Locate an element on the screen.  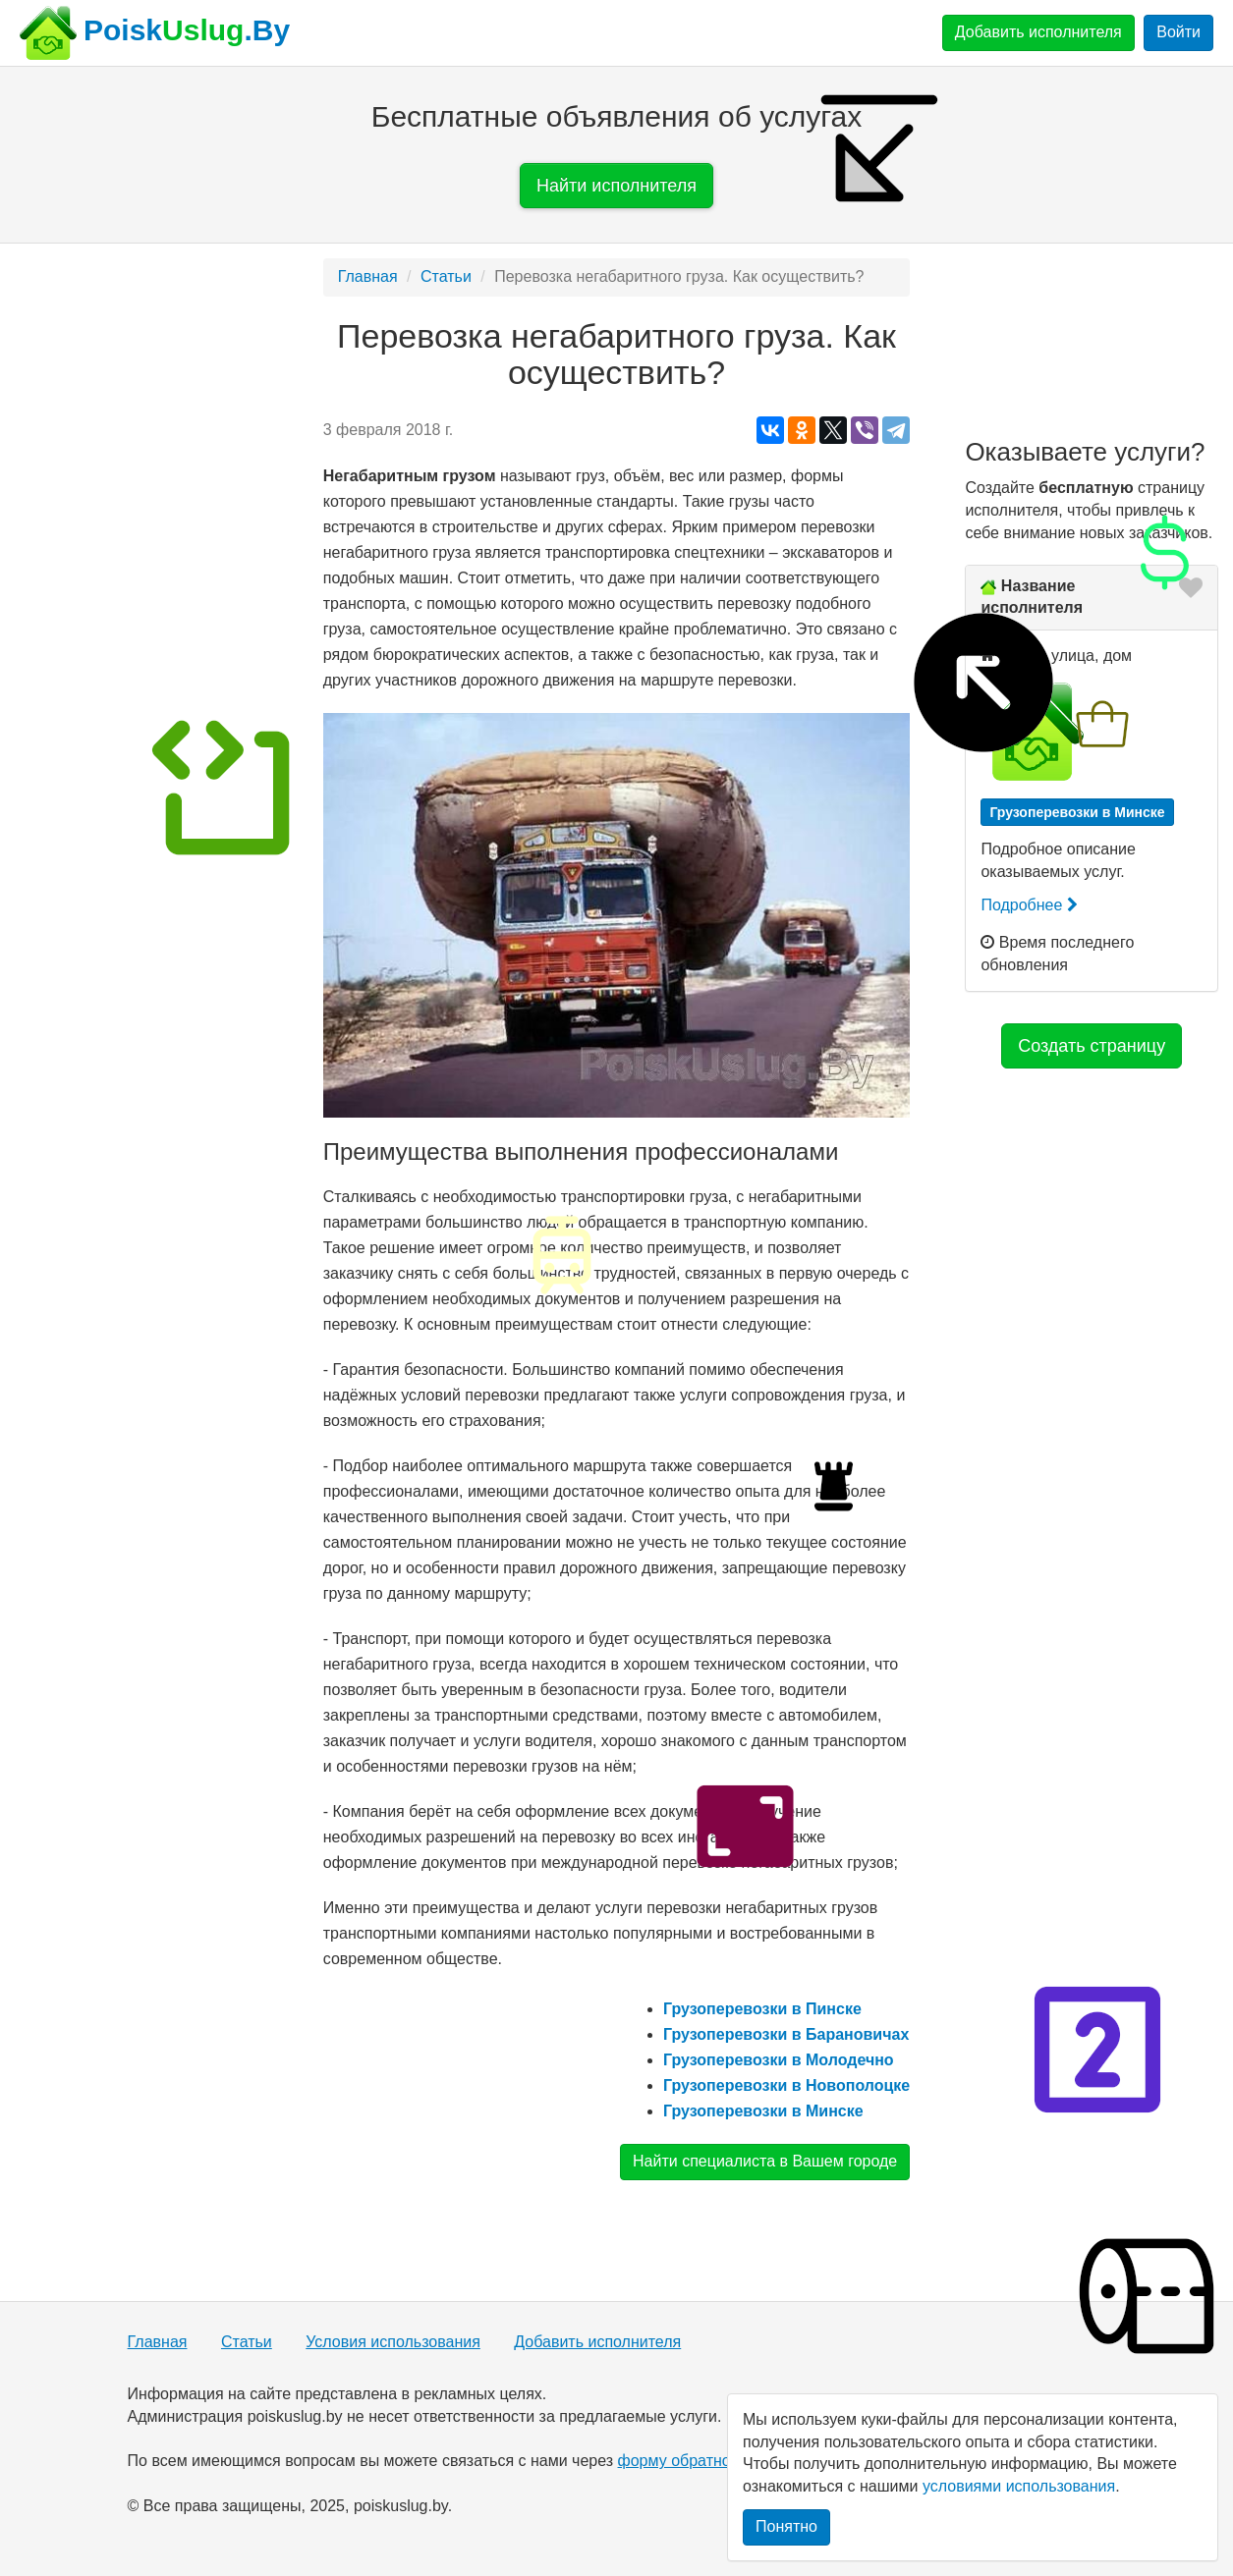
view tram or light rail transit options is located at coordinates (562, 1255).